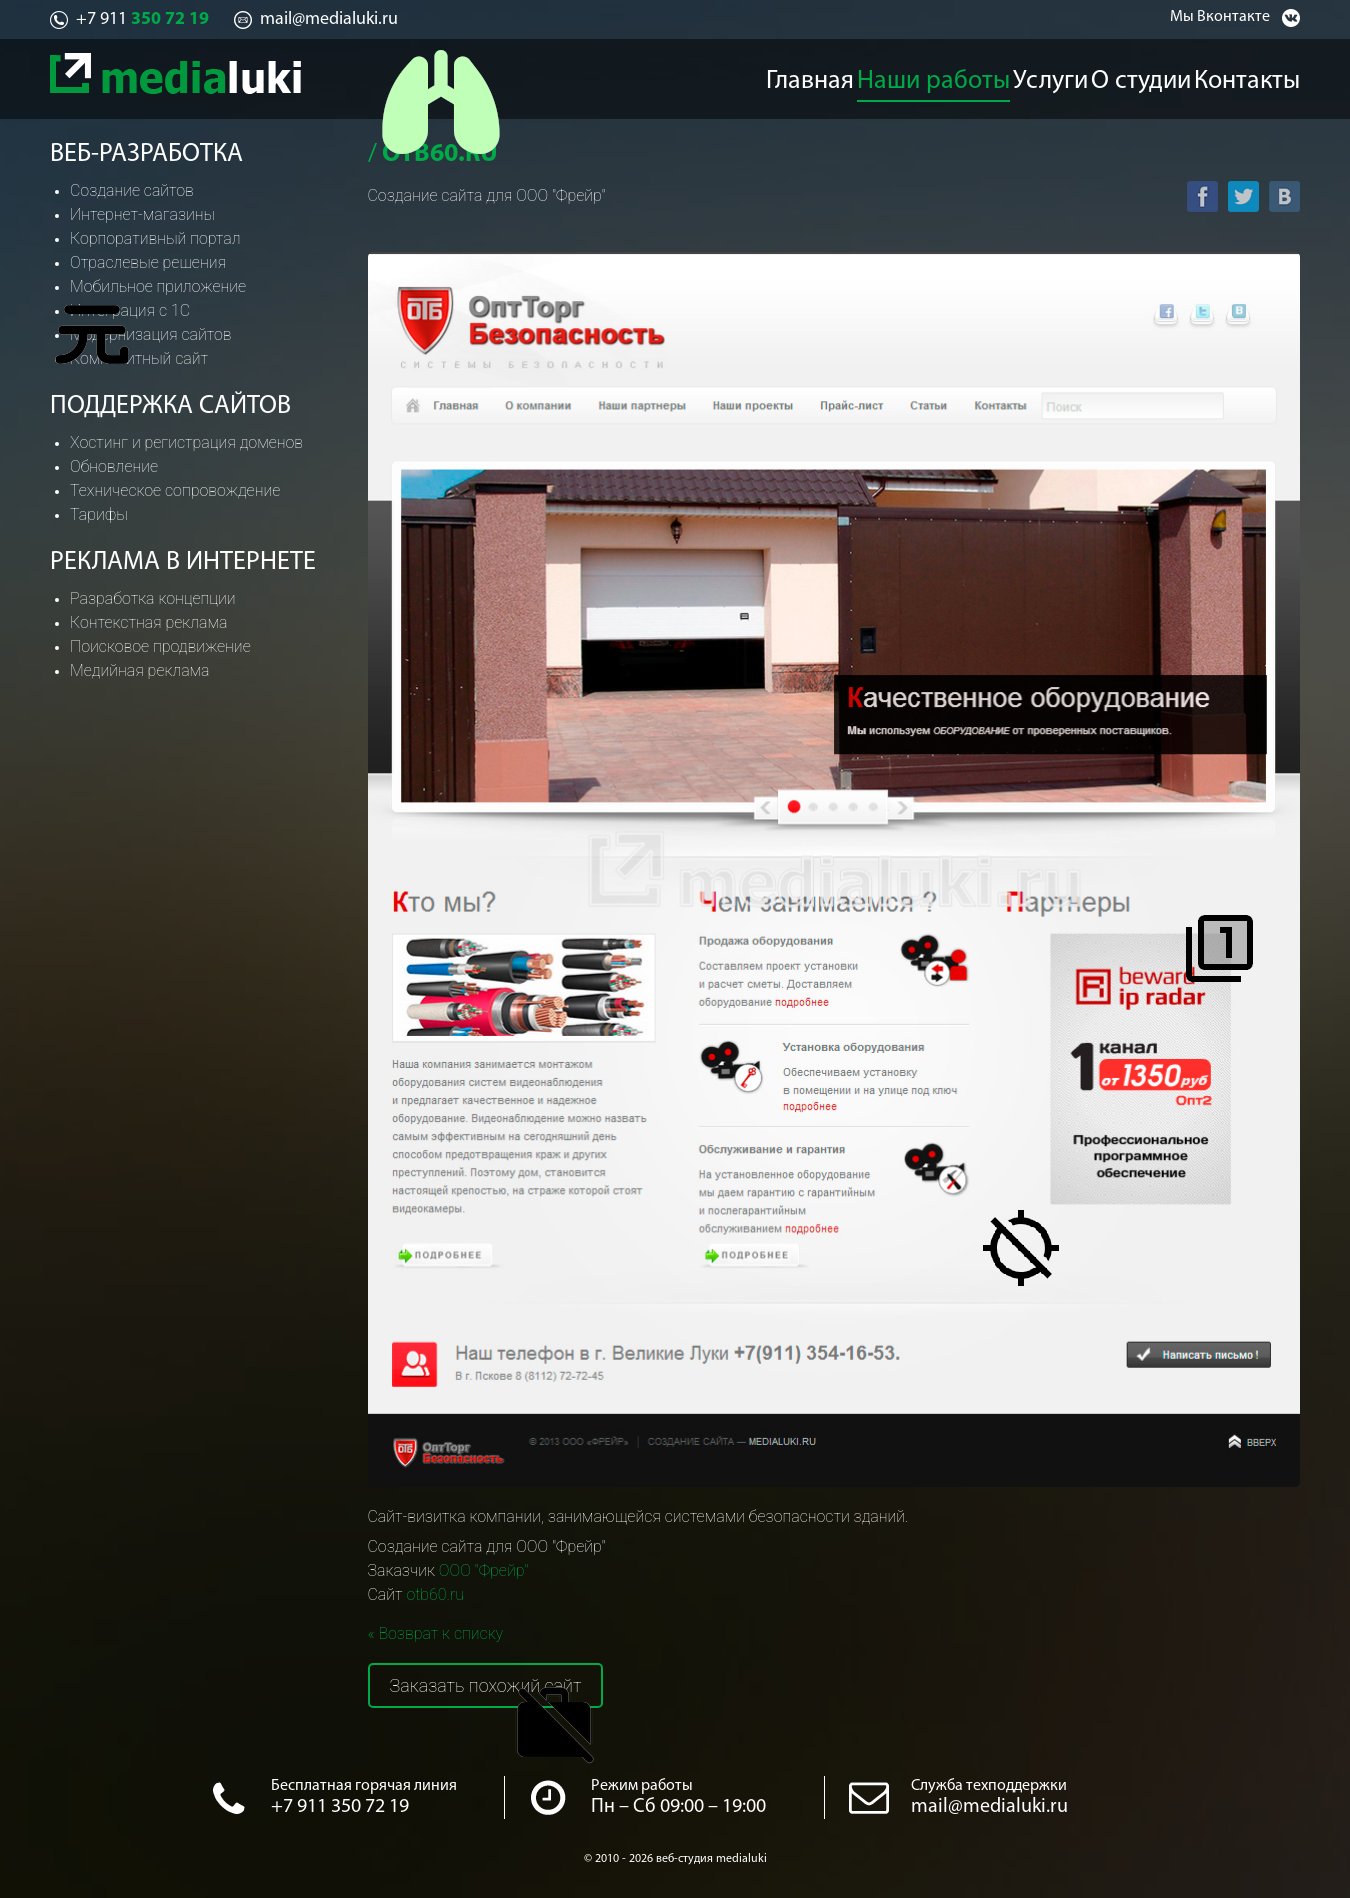 The height and width of the screenshot is (1898, 1350). What do you see at coordinates (1219, 948) in the screenshot?
I see `indicates first item in a numbered sequence` at bounding box center [1219, 948].